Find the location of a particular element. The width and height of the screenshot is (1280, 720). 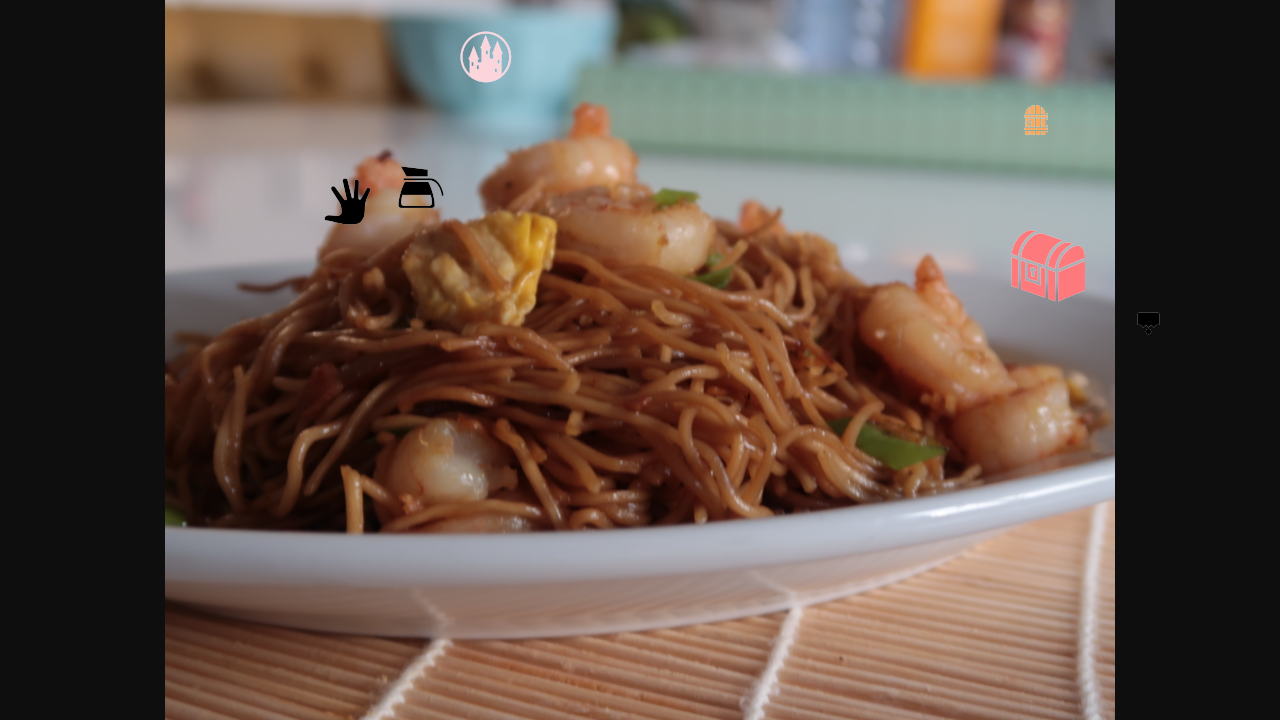

indicates coffee is available or brewing is located at coordinates (421, 187).